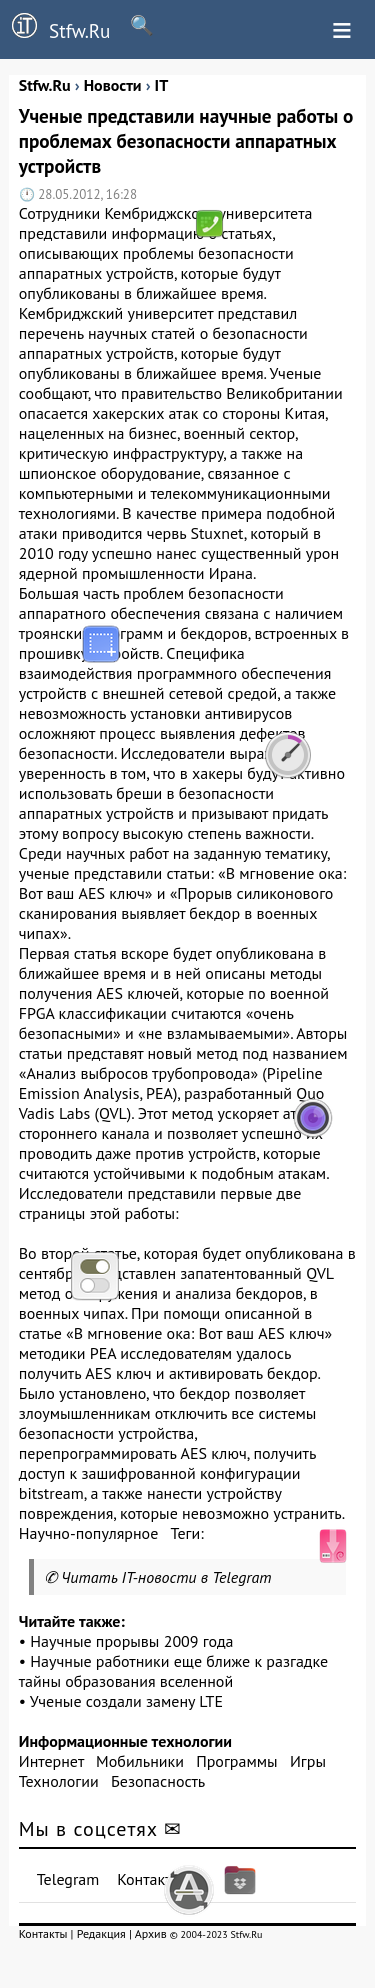  What do you see at coordinates (288, 755) in the screenshot?
I see `open sysprof system profiler application` at bounding box center [288, 755].